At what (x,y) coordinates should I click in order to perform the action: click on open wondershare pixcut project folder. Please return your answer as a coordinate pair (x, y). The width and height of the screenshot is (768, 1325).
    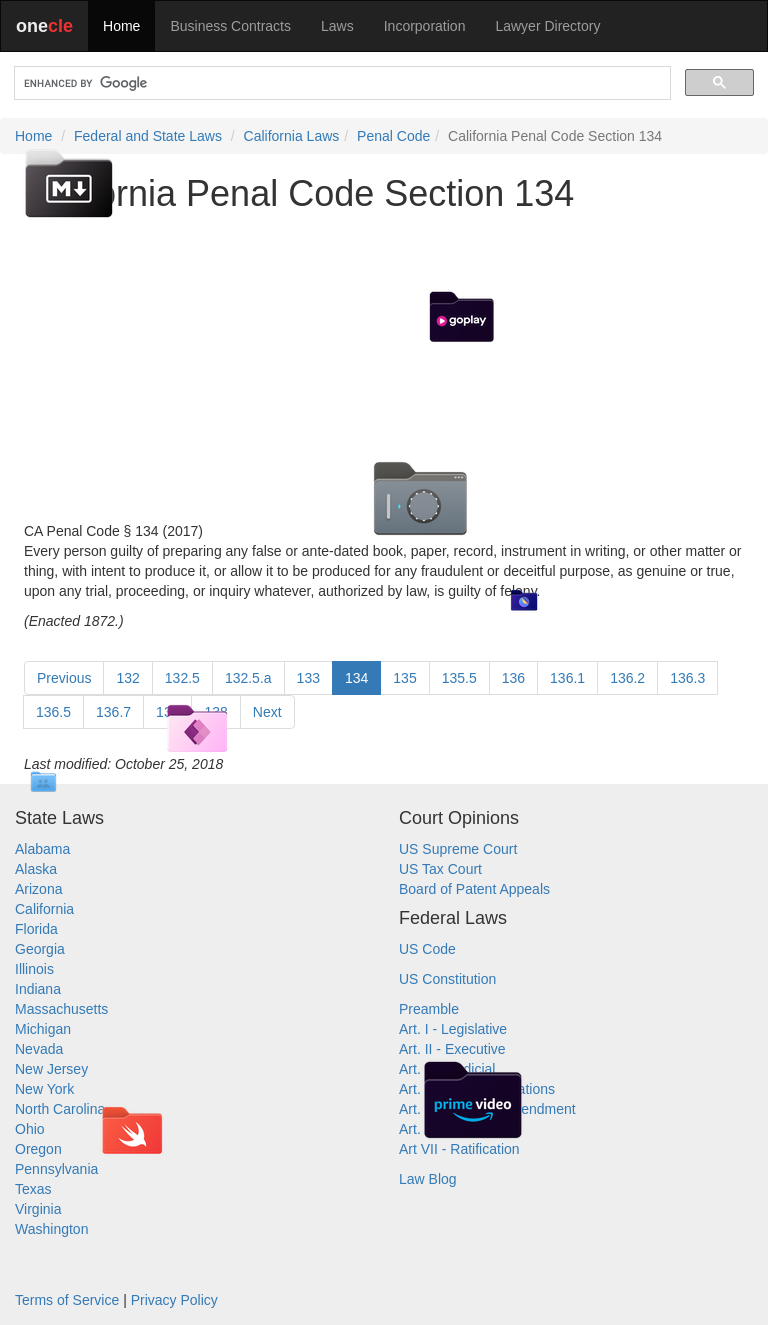
    Looking at the image, I should click on (524, 601).